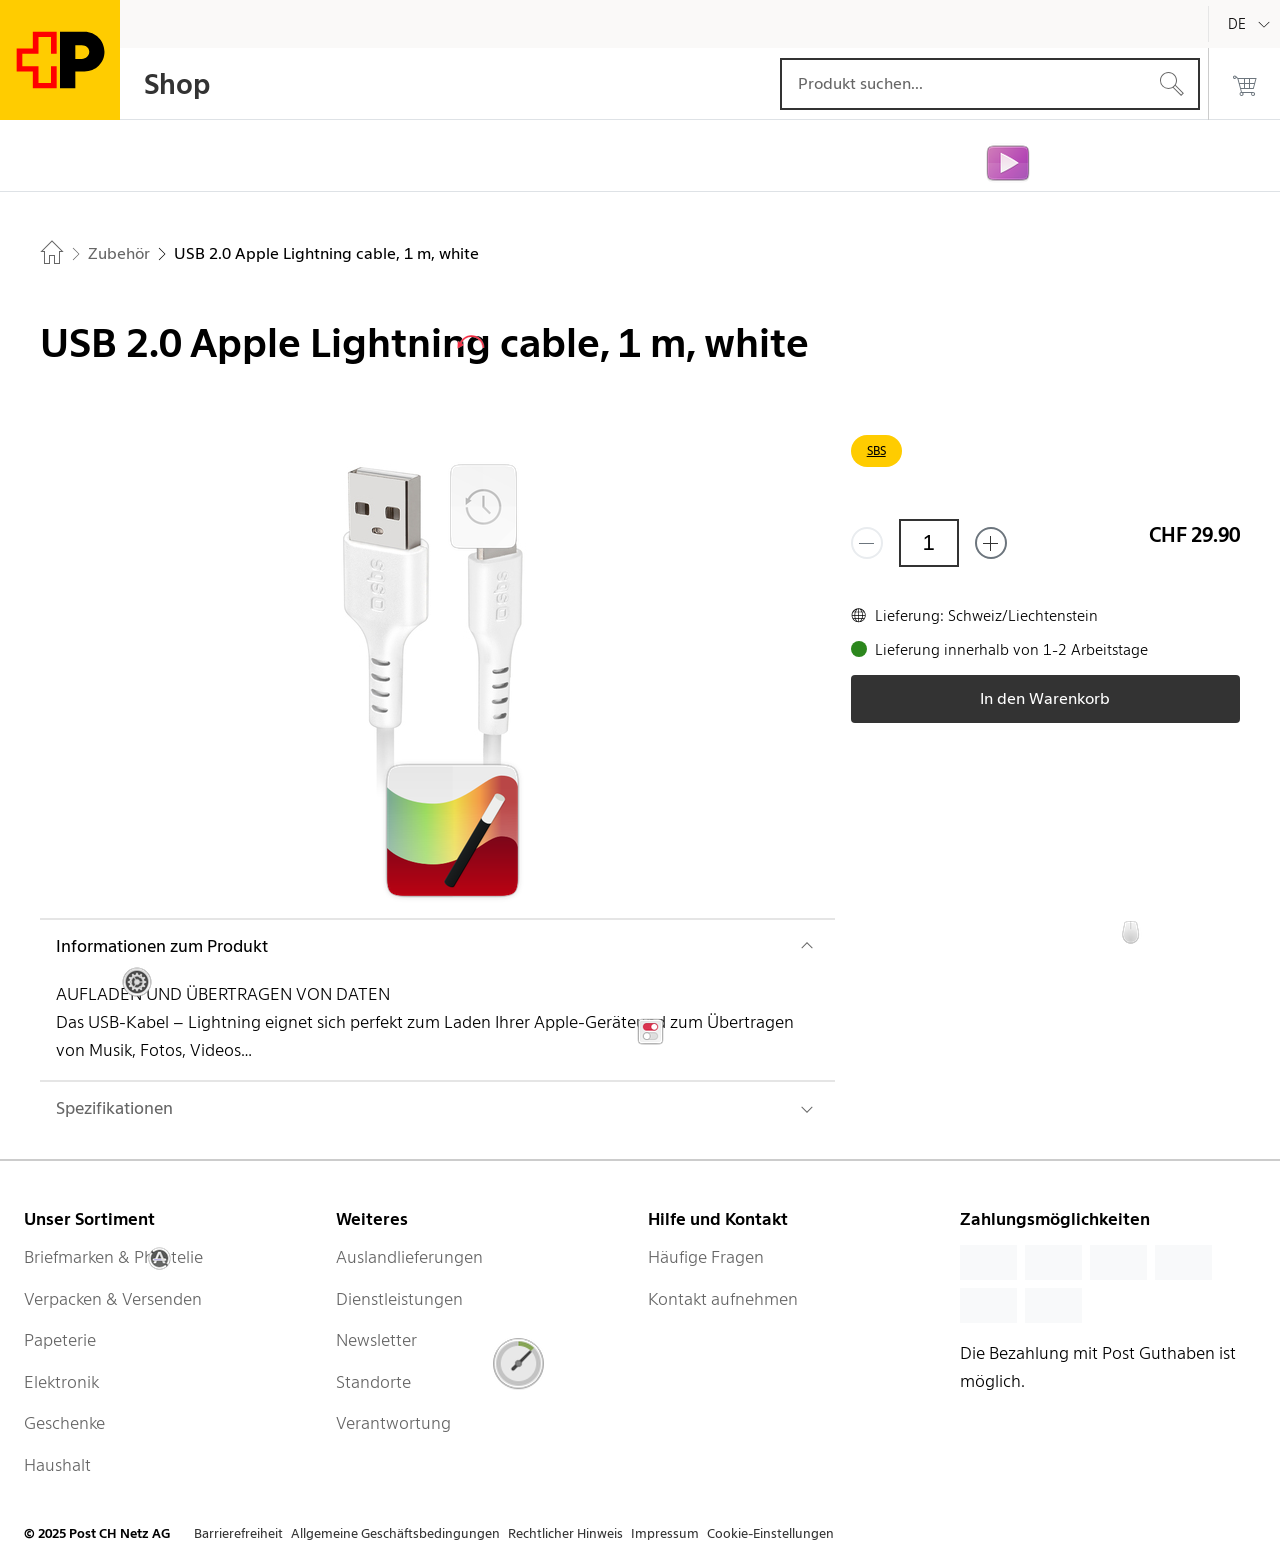 The image size is (1280, 1566). Describe the element at coordinates (137, 982) in the screenshot. I see `open system settings` at that location.